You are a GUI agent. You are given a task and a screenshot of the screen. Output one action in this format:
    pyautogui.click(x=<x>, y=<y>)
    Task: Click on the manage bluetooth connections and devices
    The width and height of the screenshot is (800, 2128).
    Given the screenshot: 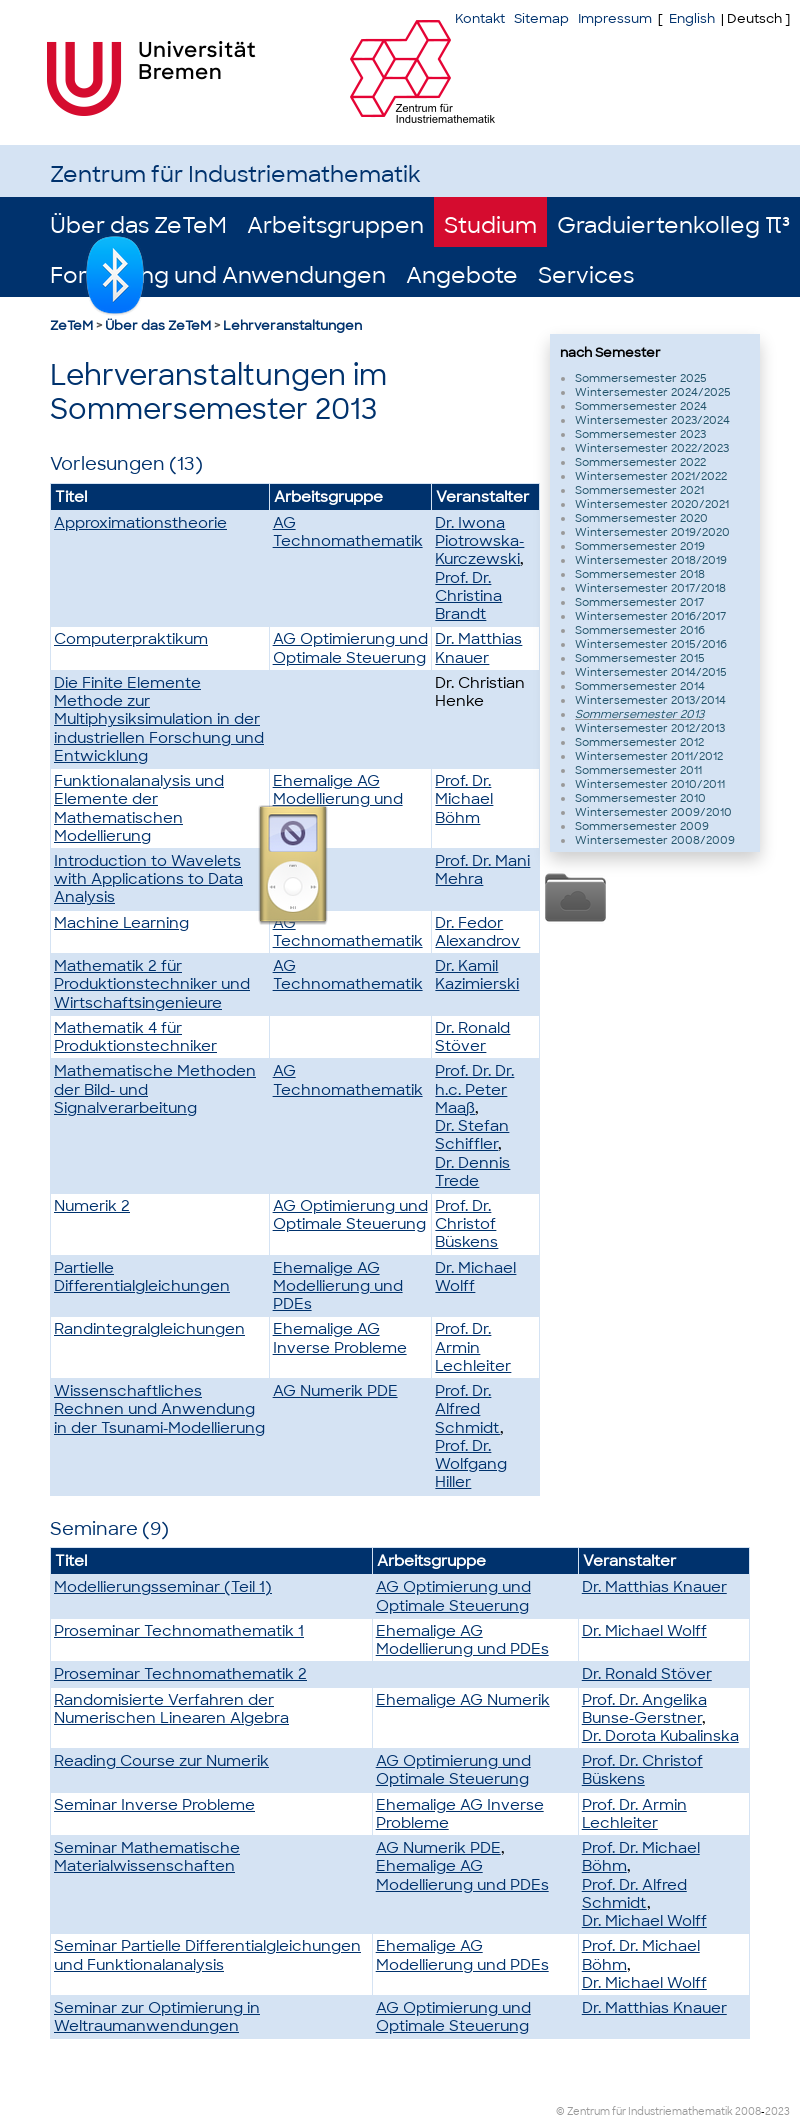 What is the action you would take?
    pyautogui.click(x=116, y=275)
    